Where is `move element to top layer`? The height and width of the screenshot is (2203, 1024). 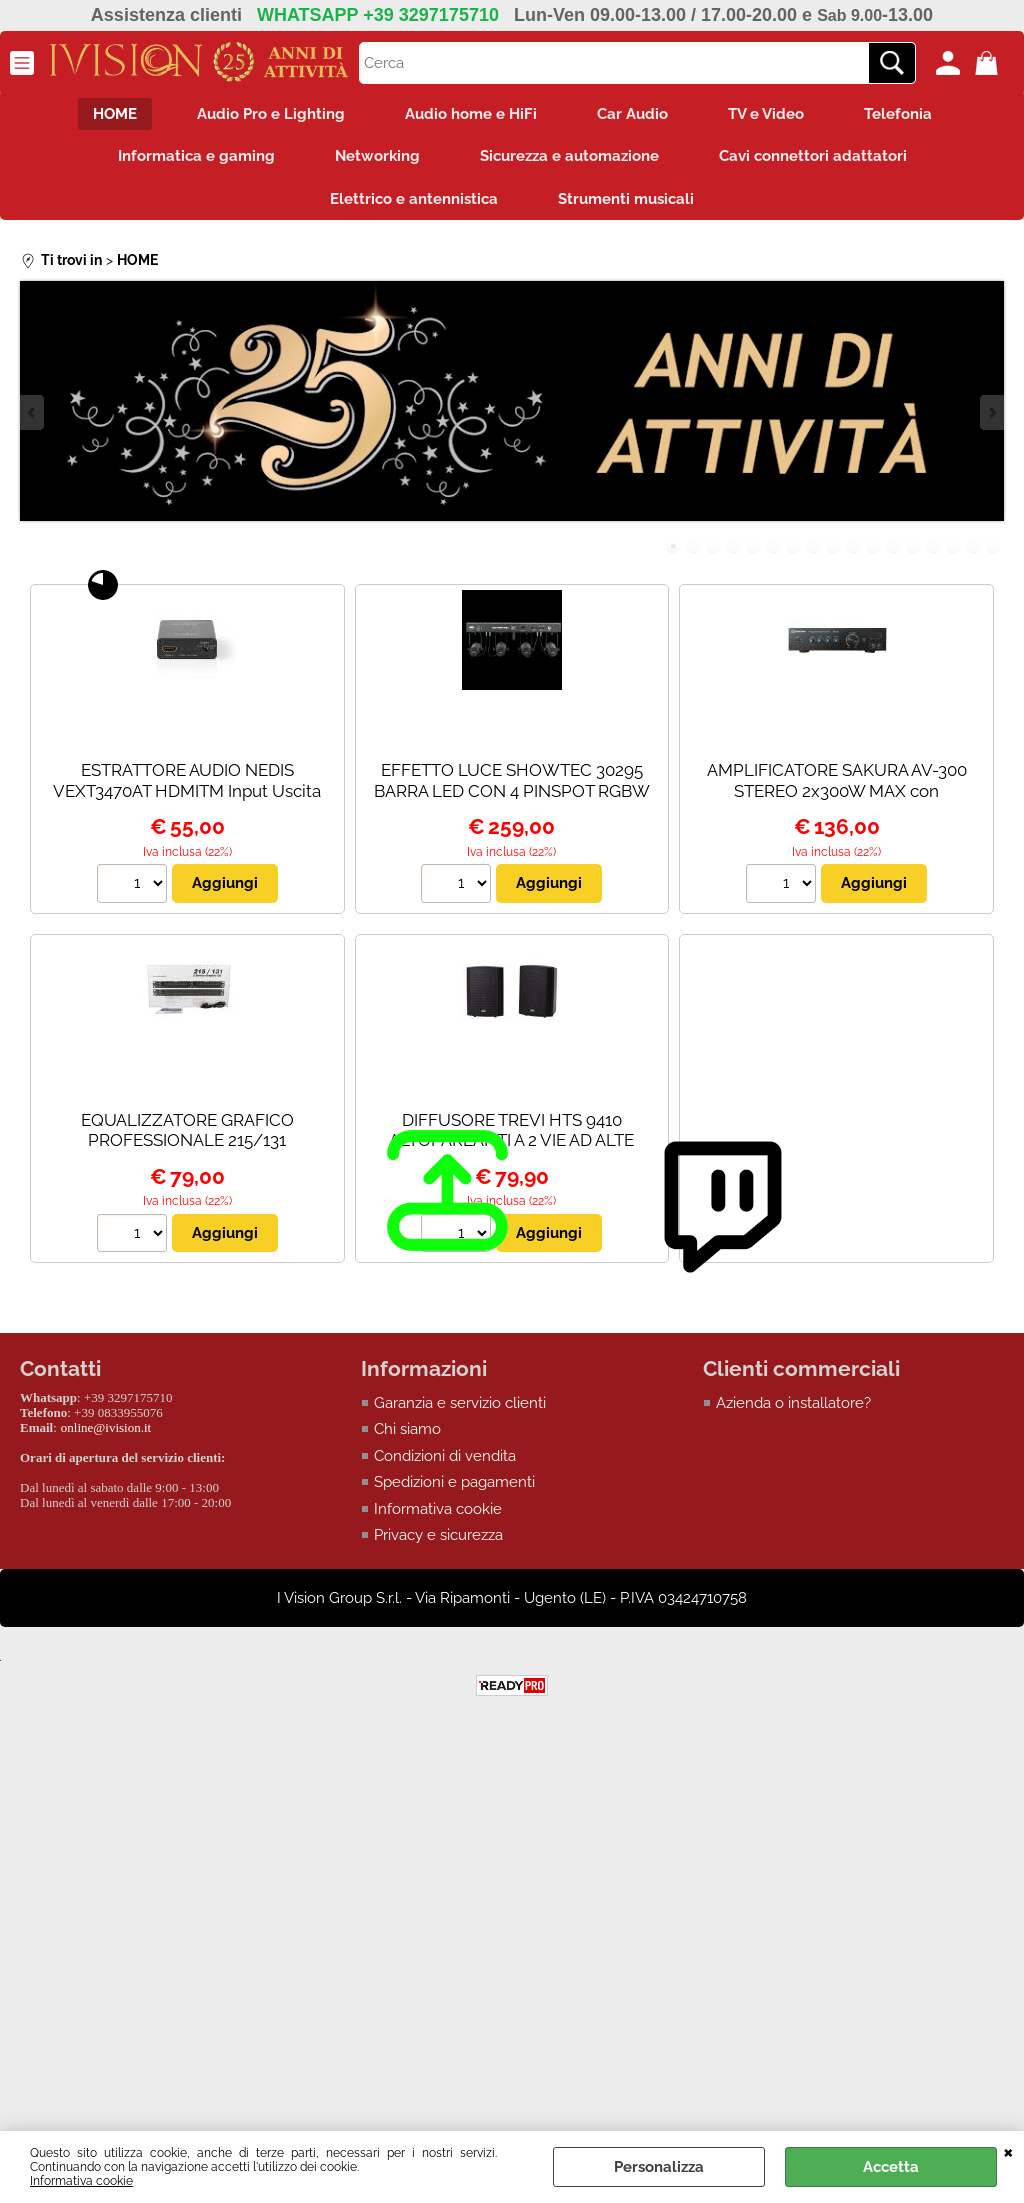 move element to top layer is located at coordinates (447, 1190).